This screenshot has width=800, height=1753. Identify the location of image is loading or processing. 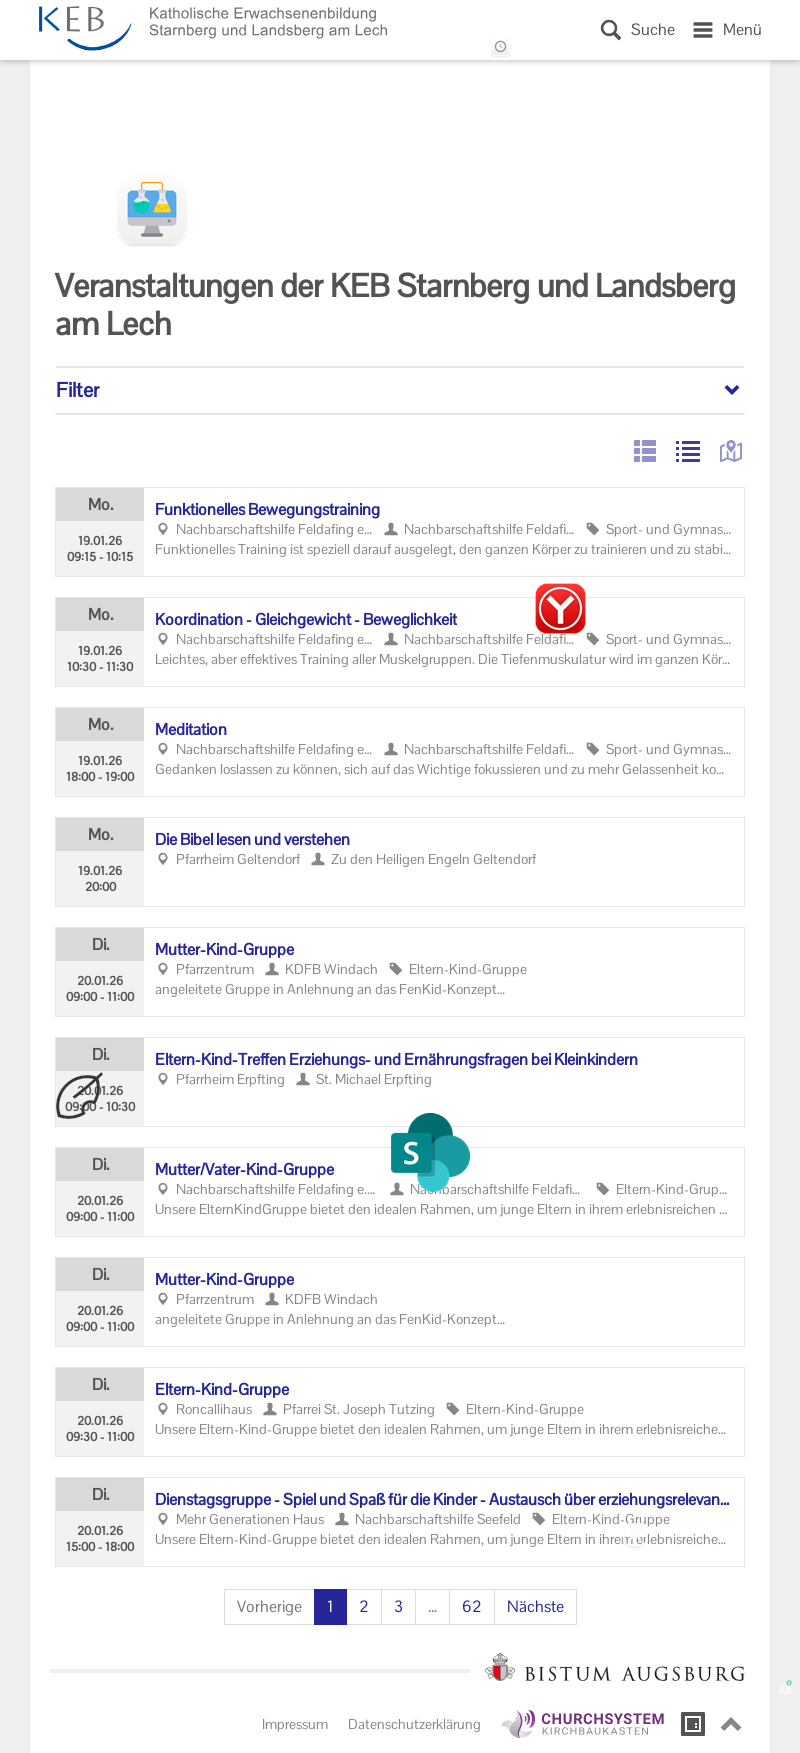
(500, 46).